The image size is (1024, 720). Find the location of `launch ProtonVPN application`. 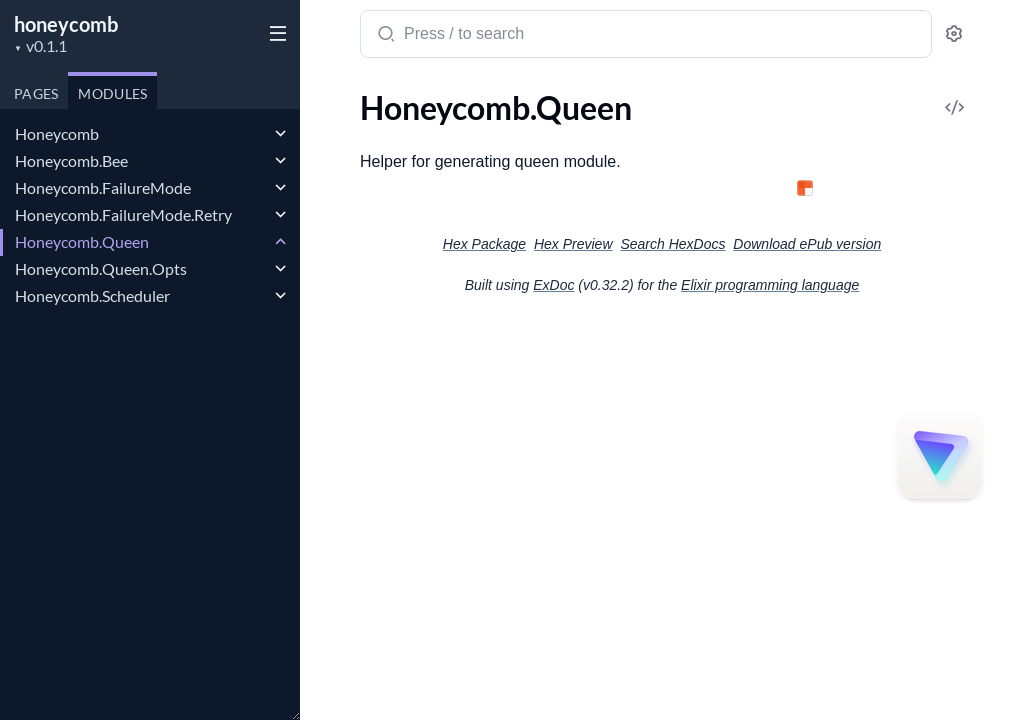

launch ProtonVPN application is located at coordinates (940, 457).